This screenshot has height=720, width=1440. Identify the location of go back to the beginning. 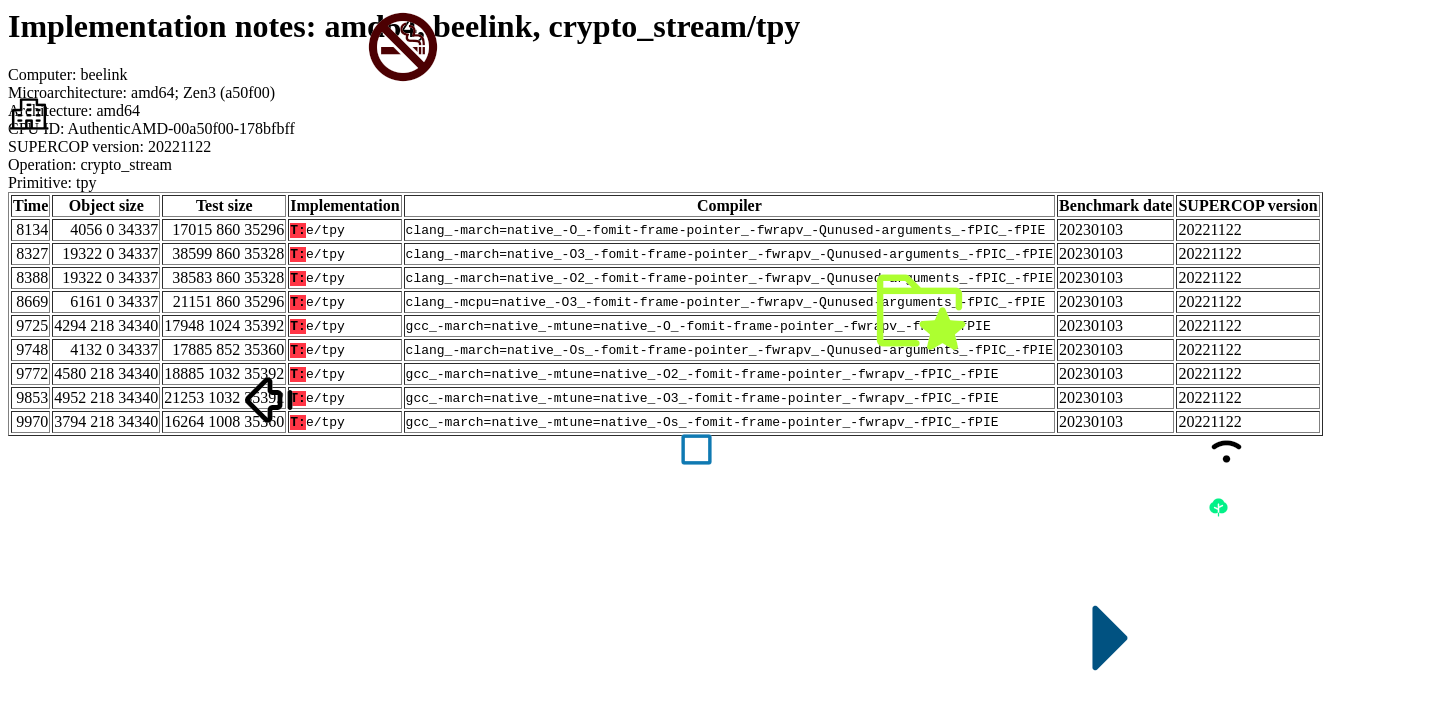
(270, 400).